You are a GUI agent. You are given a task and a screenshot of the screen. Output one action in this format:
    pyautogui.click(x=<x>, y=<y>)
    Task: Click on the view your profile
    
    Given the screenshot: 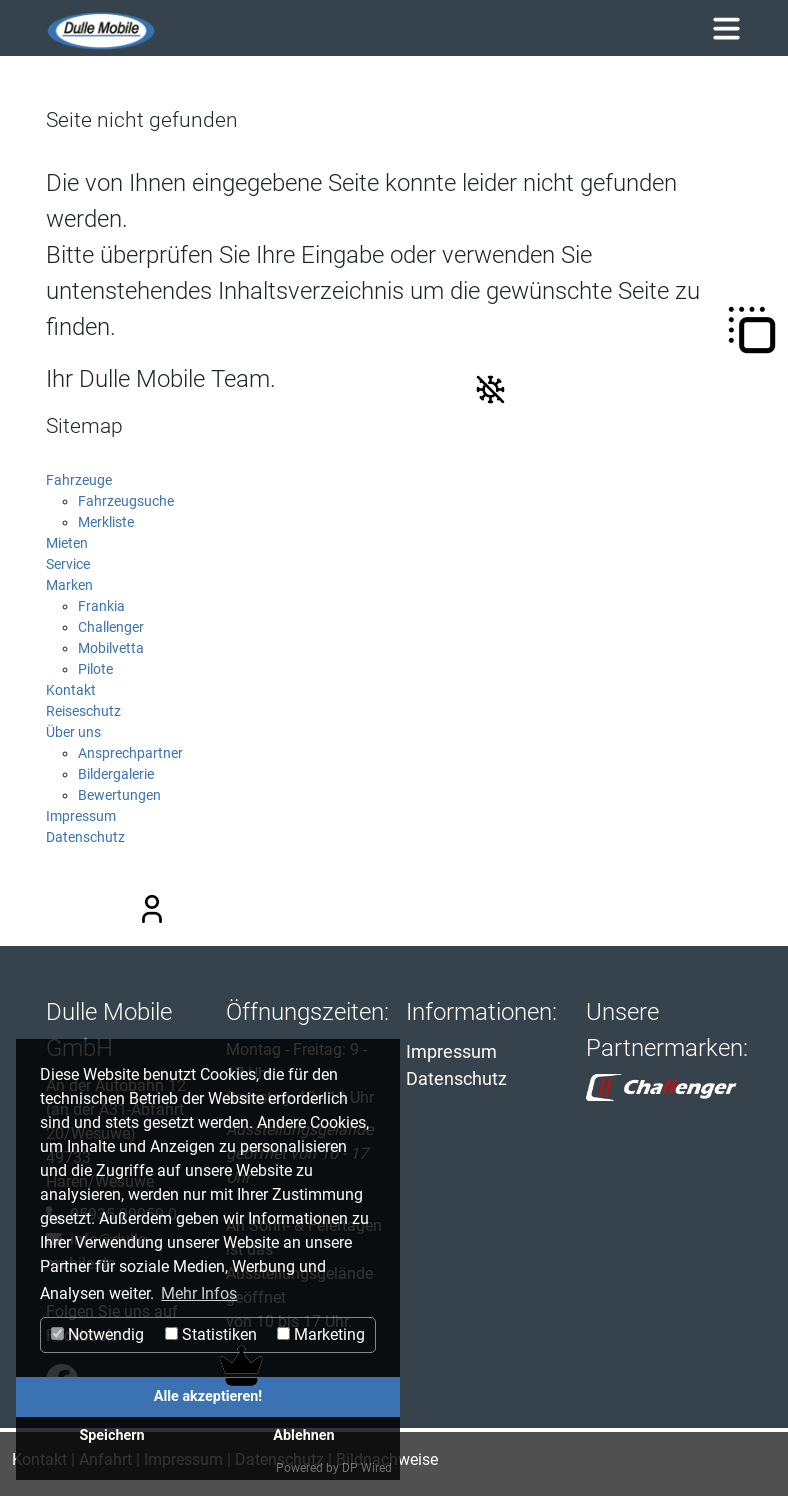 What is the action you would take?
    pyautogui.click(x=152, y=909)
    